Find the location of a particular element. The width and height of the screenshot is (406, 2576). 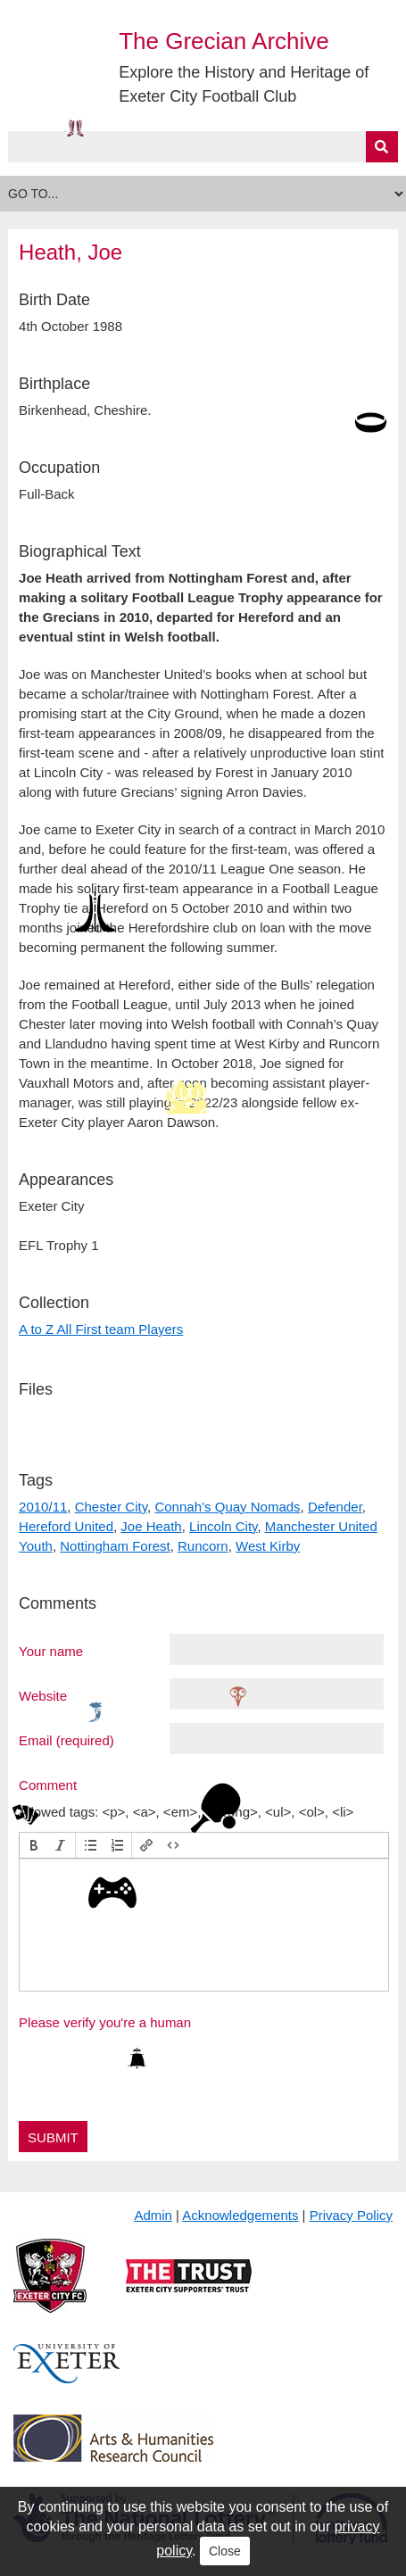

select a bird mask avatar or character is located at coordinates (238, 1697).